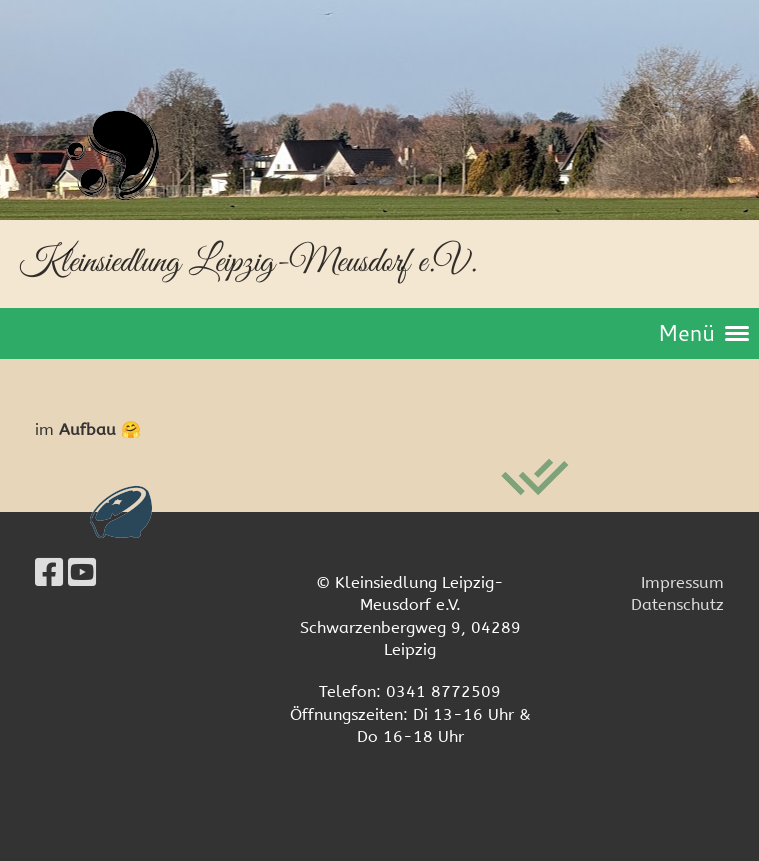 This screenshot has height=861, width=759. I want to click on message sent and read confirmation, so click(535, 477).